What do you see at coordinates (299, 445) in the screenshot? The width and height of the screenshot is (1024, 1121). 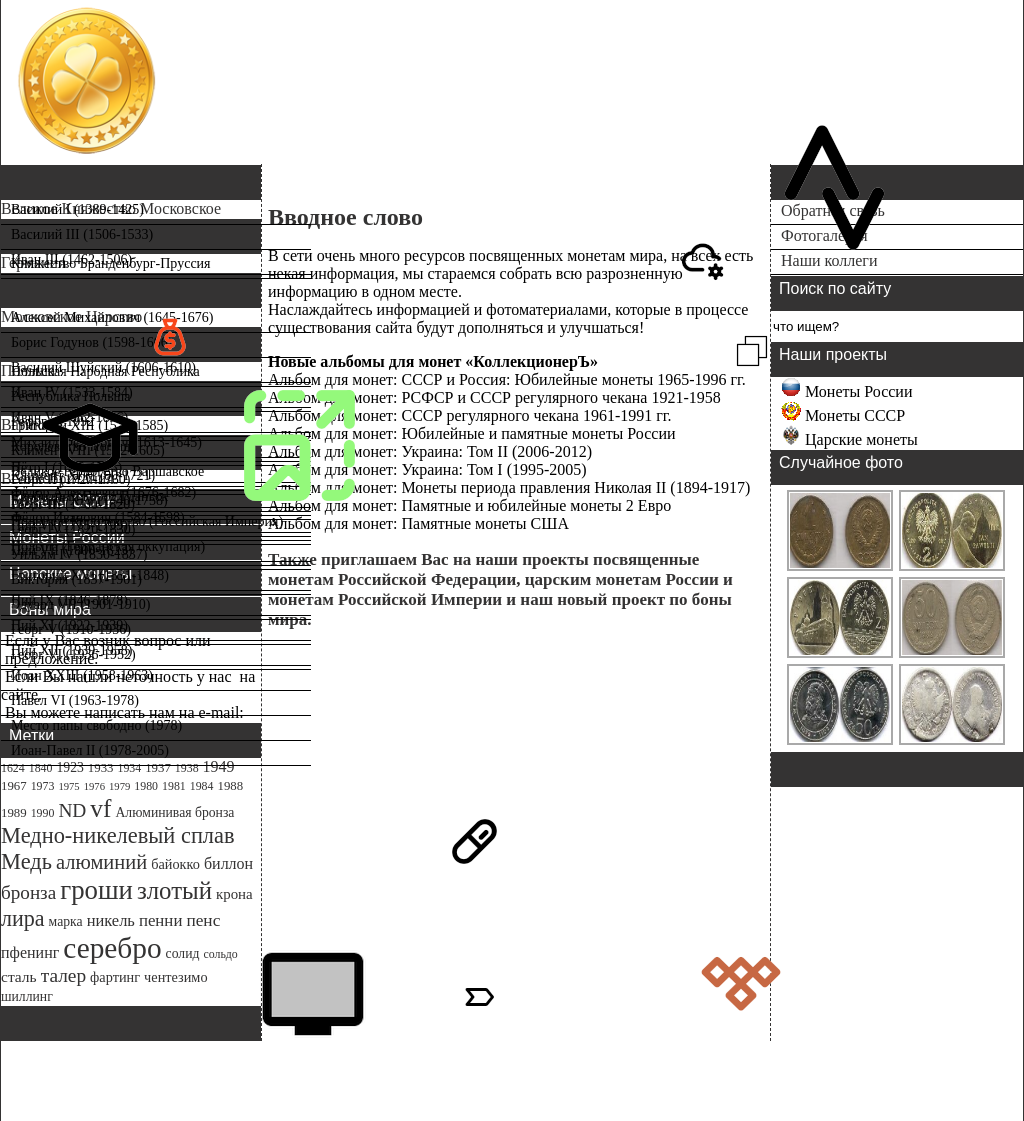 I see `upscale or enhance image resolution` at bounding box center [299, 445].